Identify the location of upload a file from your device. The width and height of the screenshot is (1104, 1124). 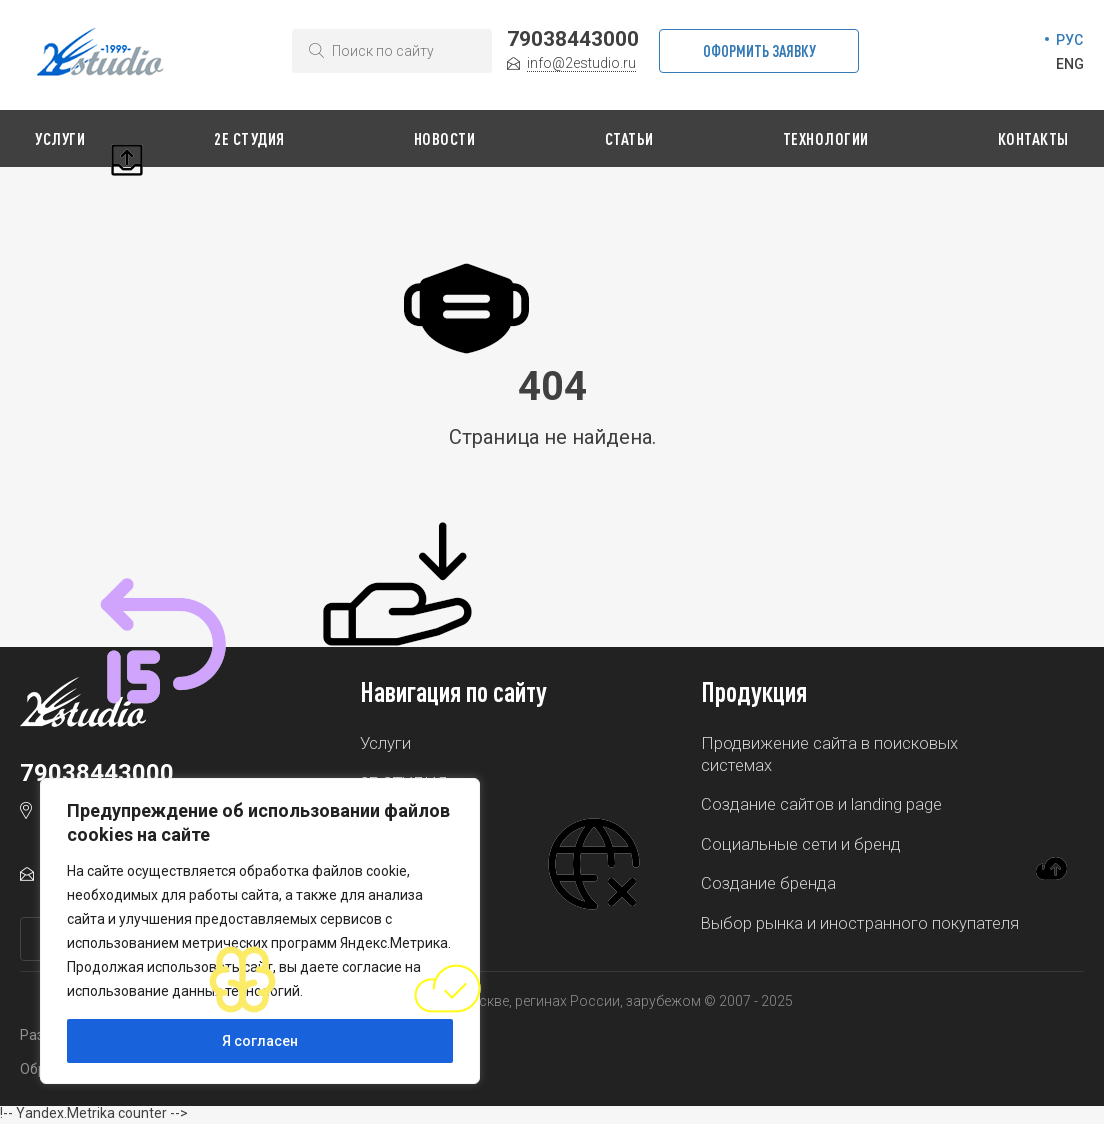
(127, 160).